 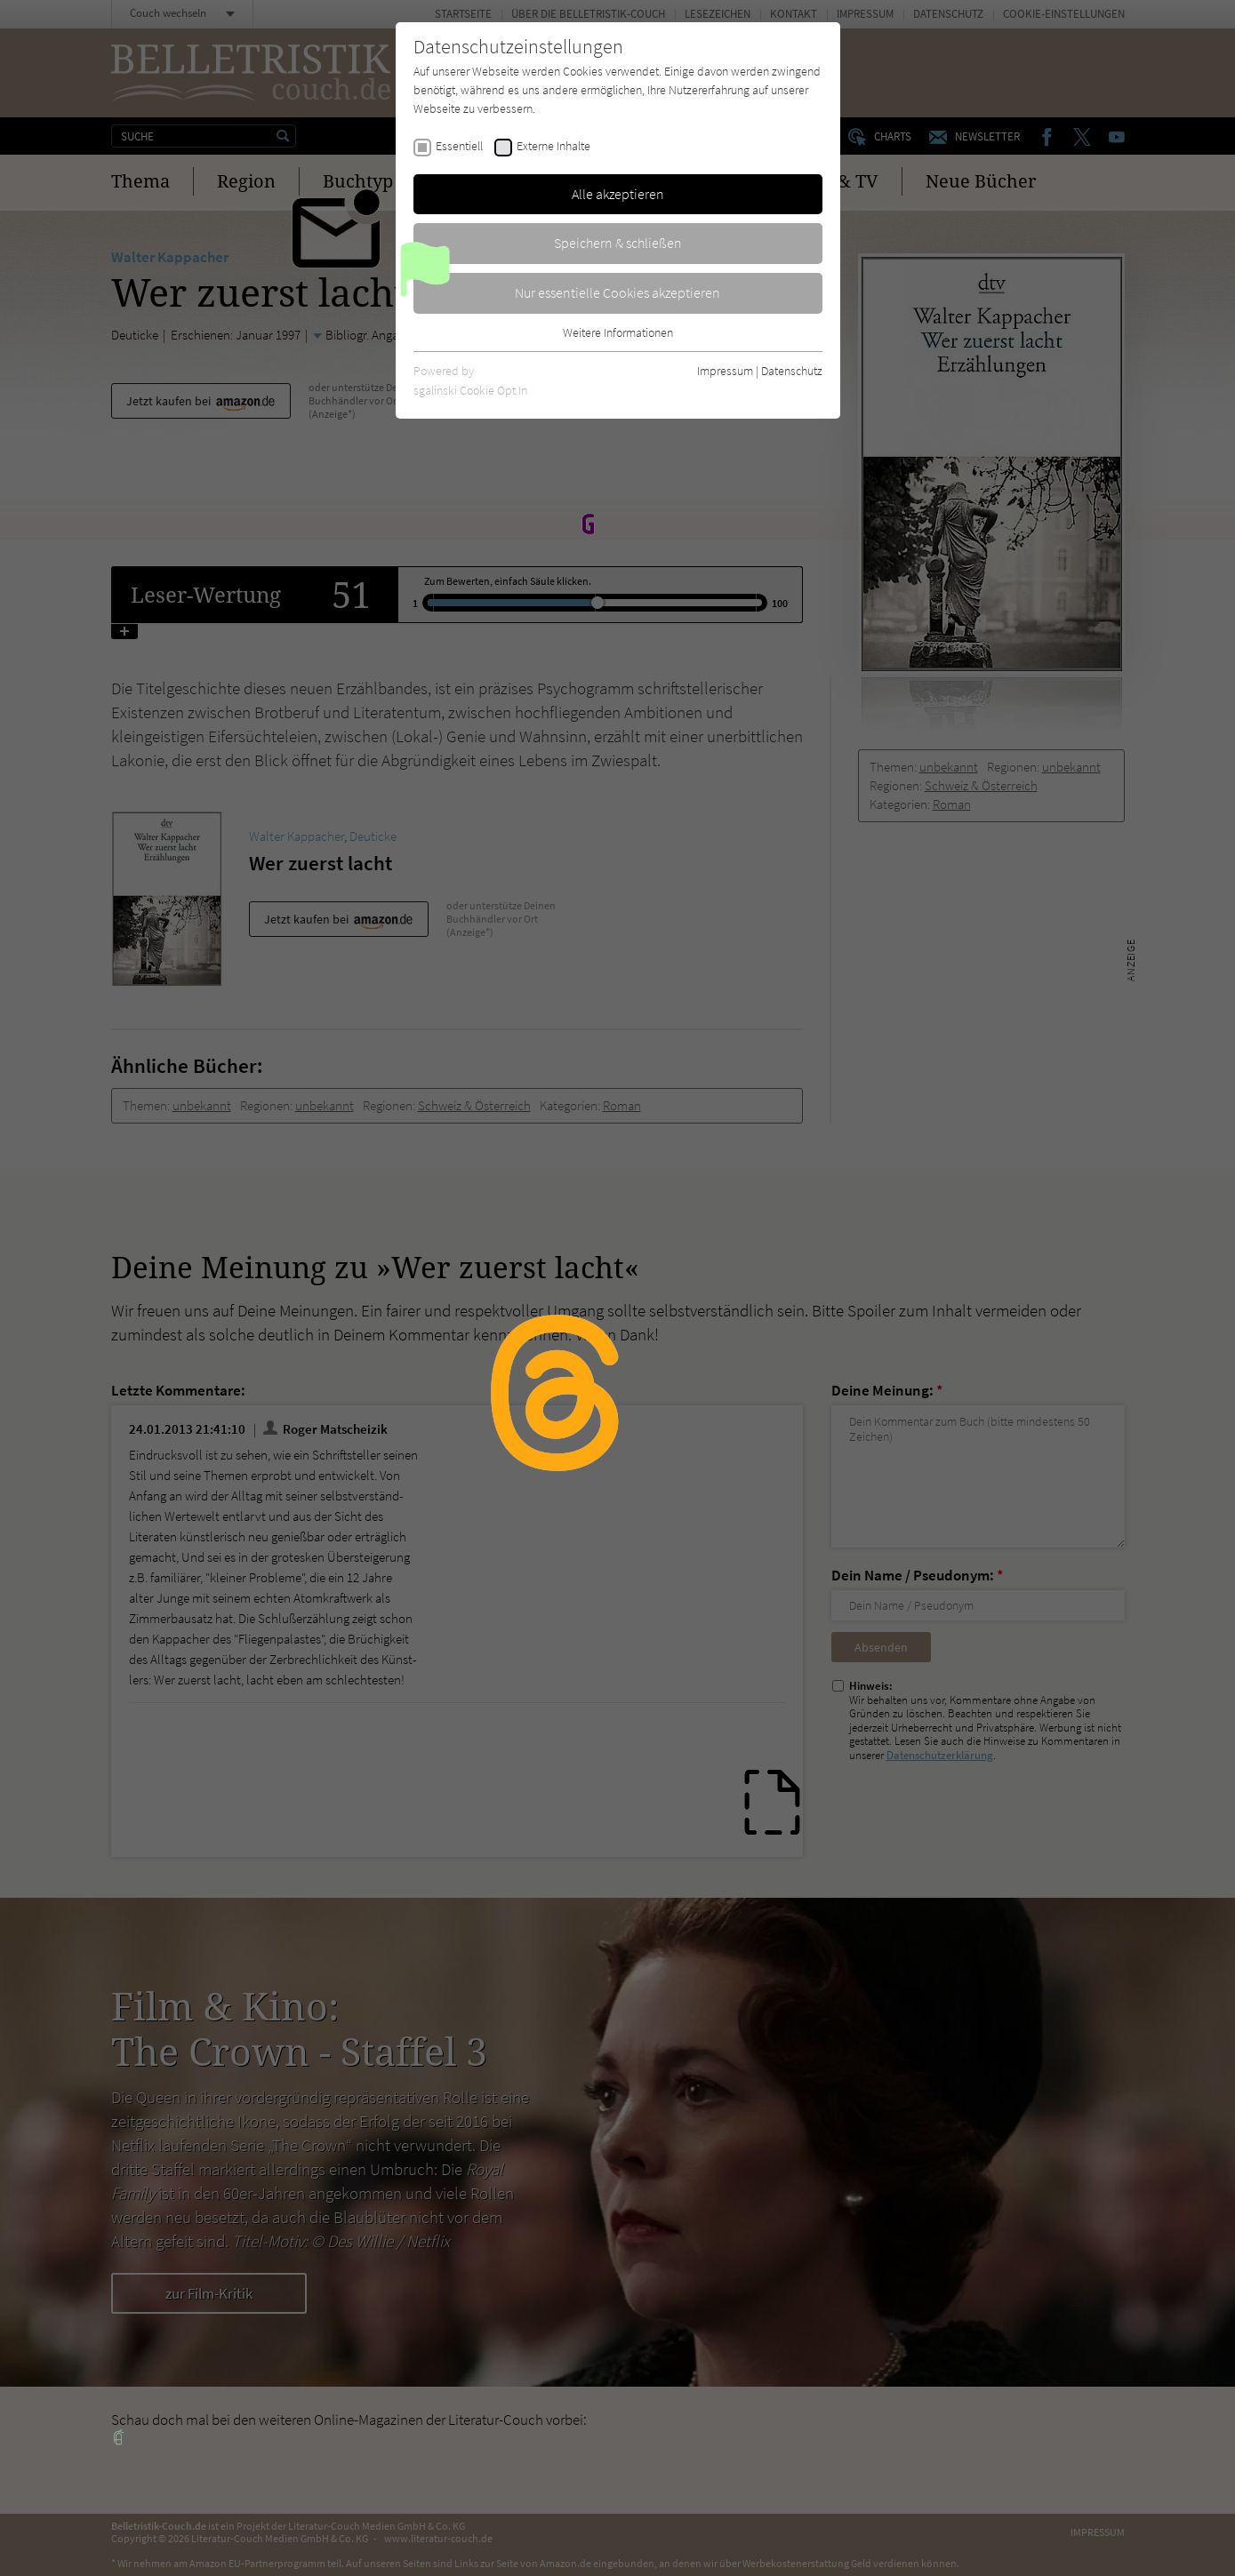 What do you see at coordinates (425, 269) in the screenshot?
I see `flag or bookmark this item` at bounding box center [425, 269].